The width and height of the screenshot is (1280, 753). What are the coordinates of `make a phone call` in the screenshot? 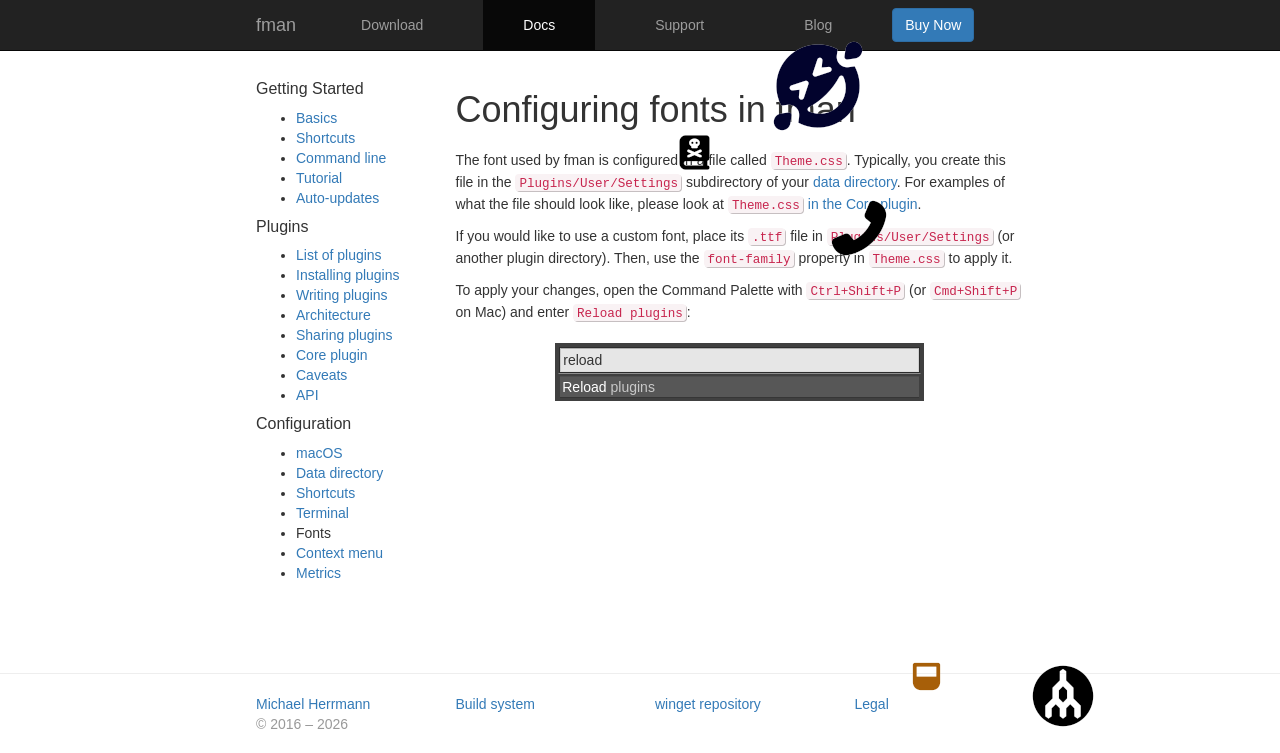 It's located at (859, 228).